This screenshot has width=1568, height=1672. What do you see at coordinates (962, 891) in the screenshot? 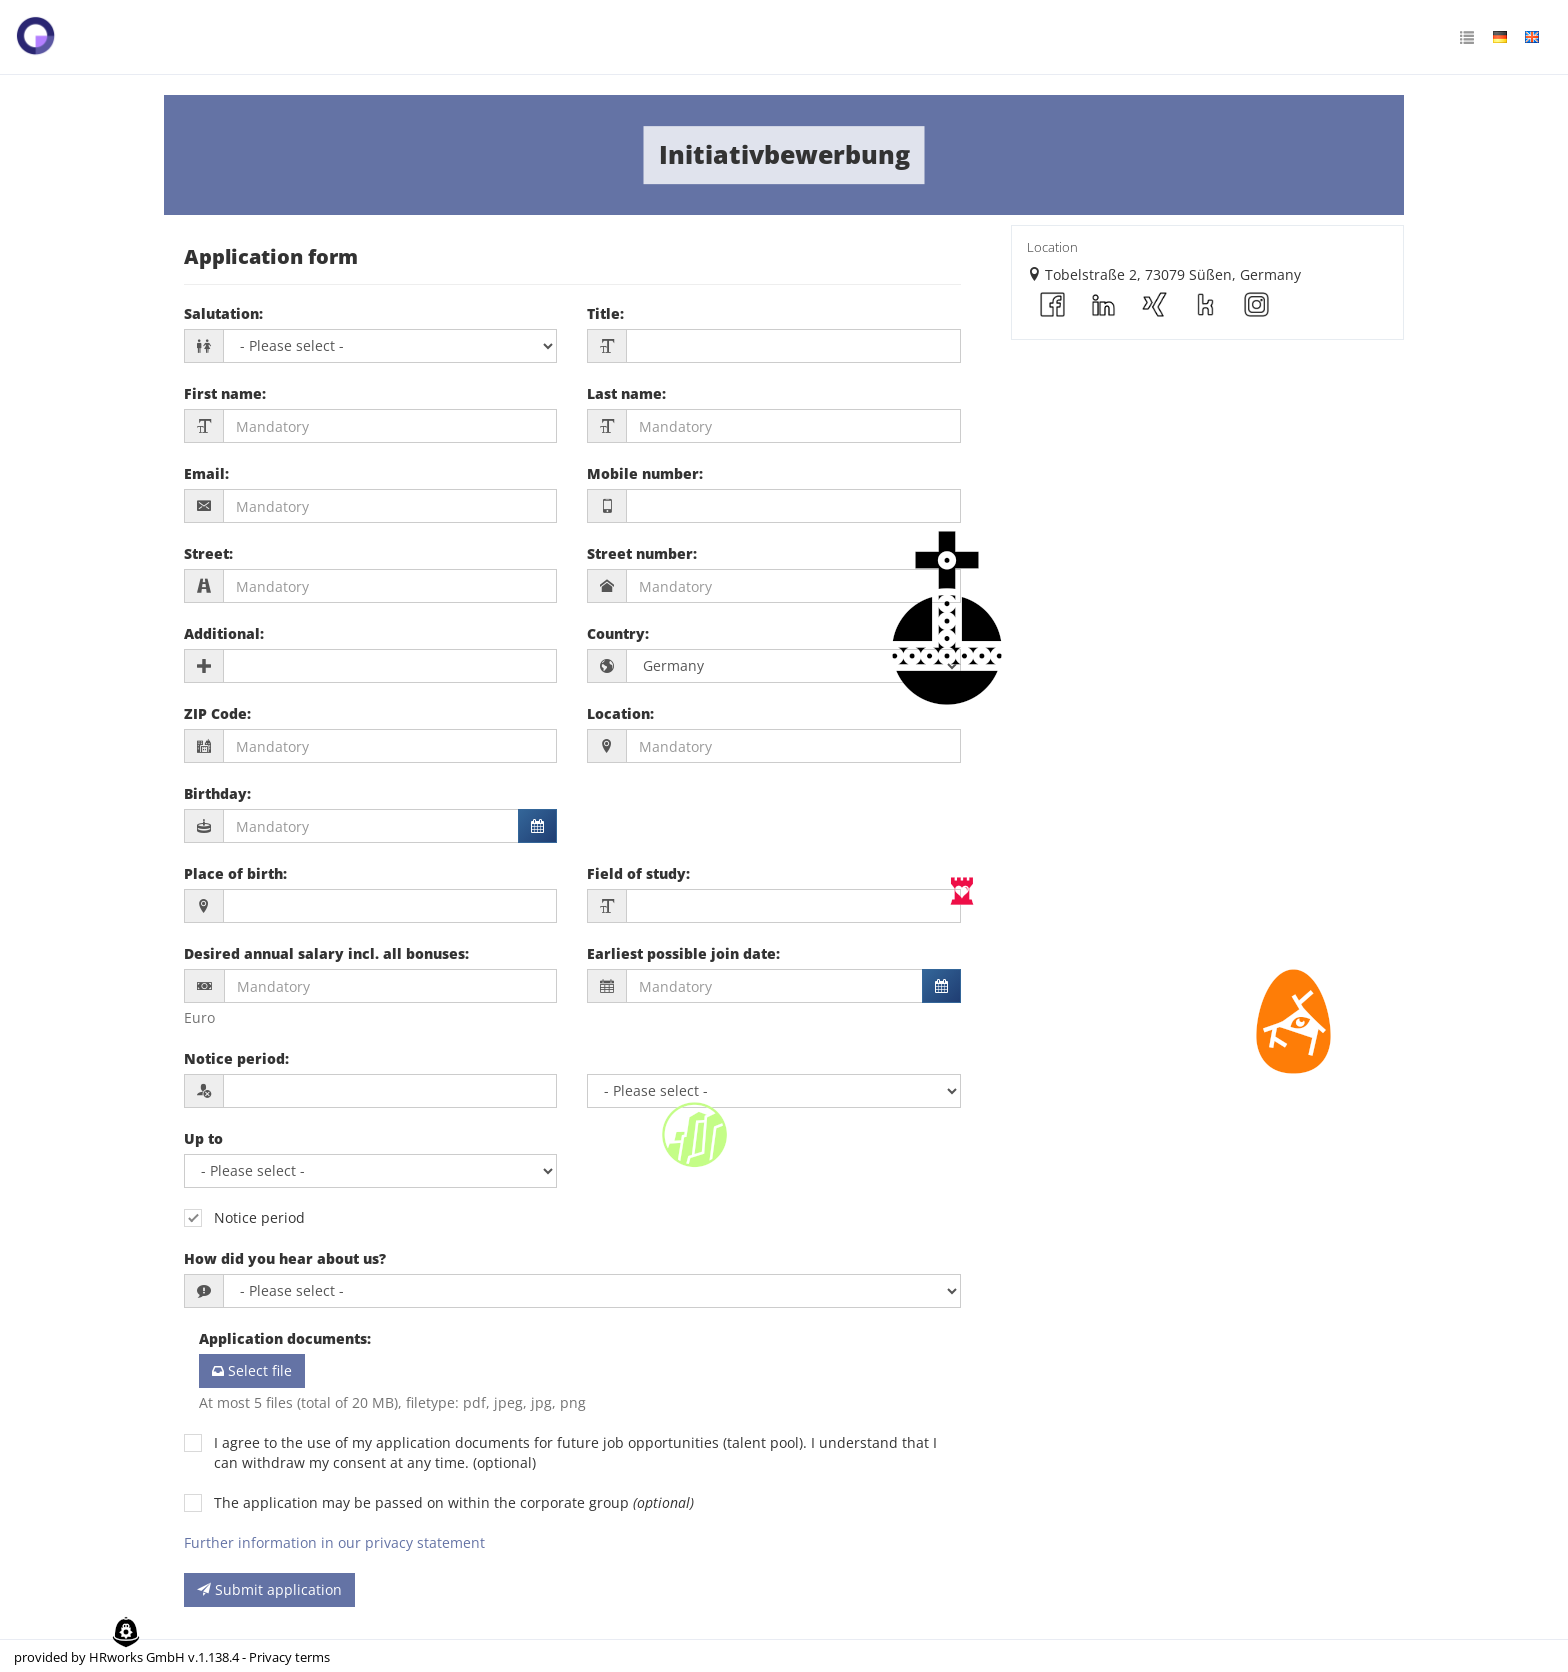
I see `access your favorite or saved fortress in a game` at bounding box center [962, 891].